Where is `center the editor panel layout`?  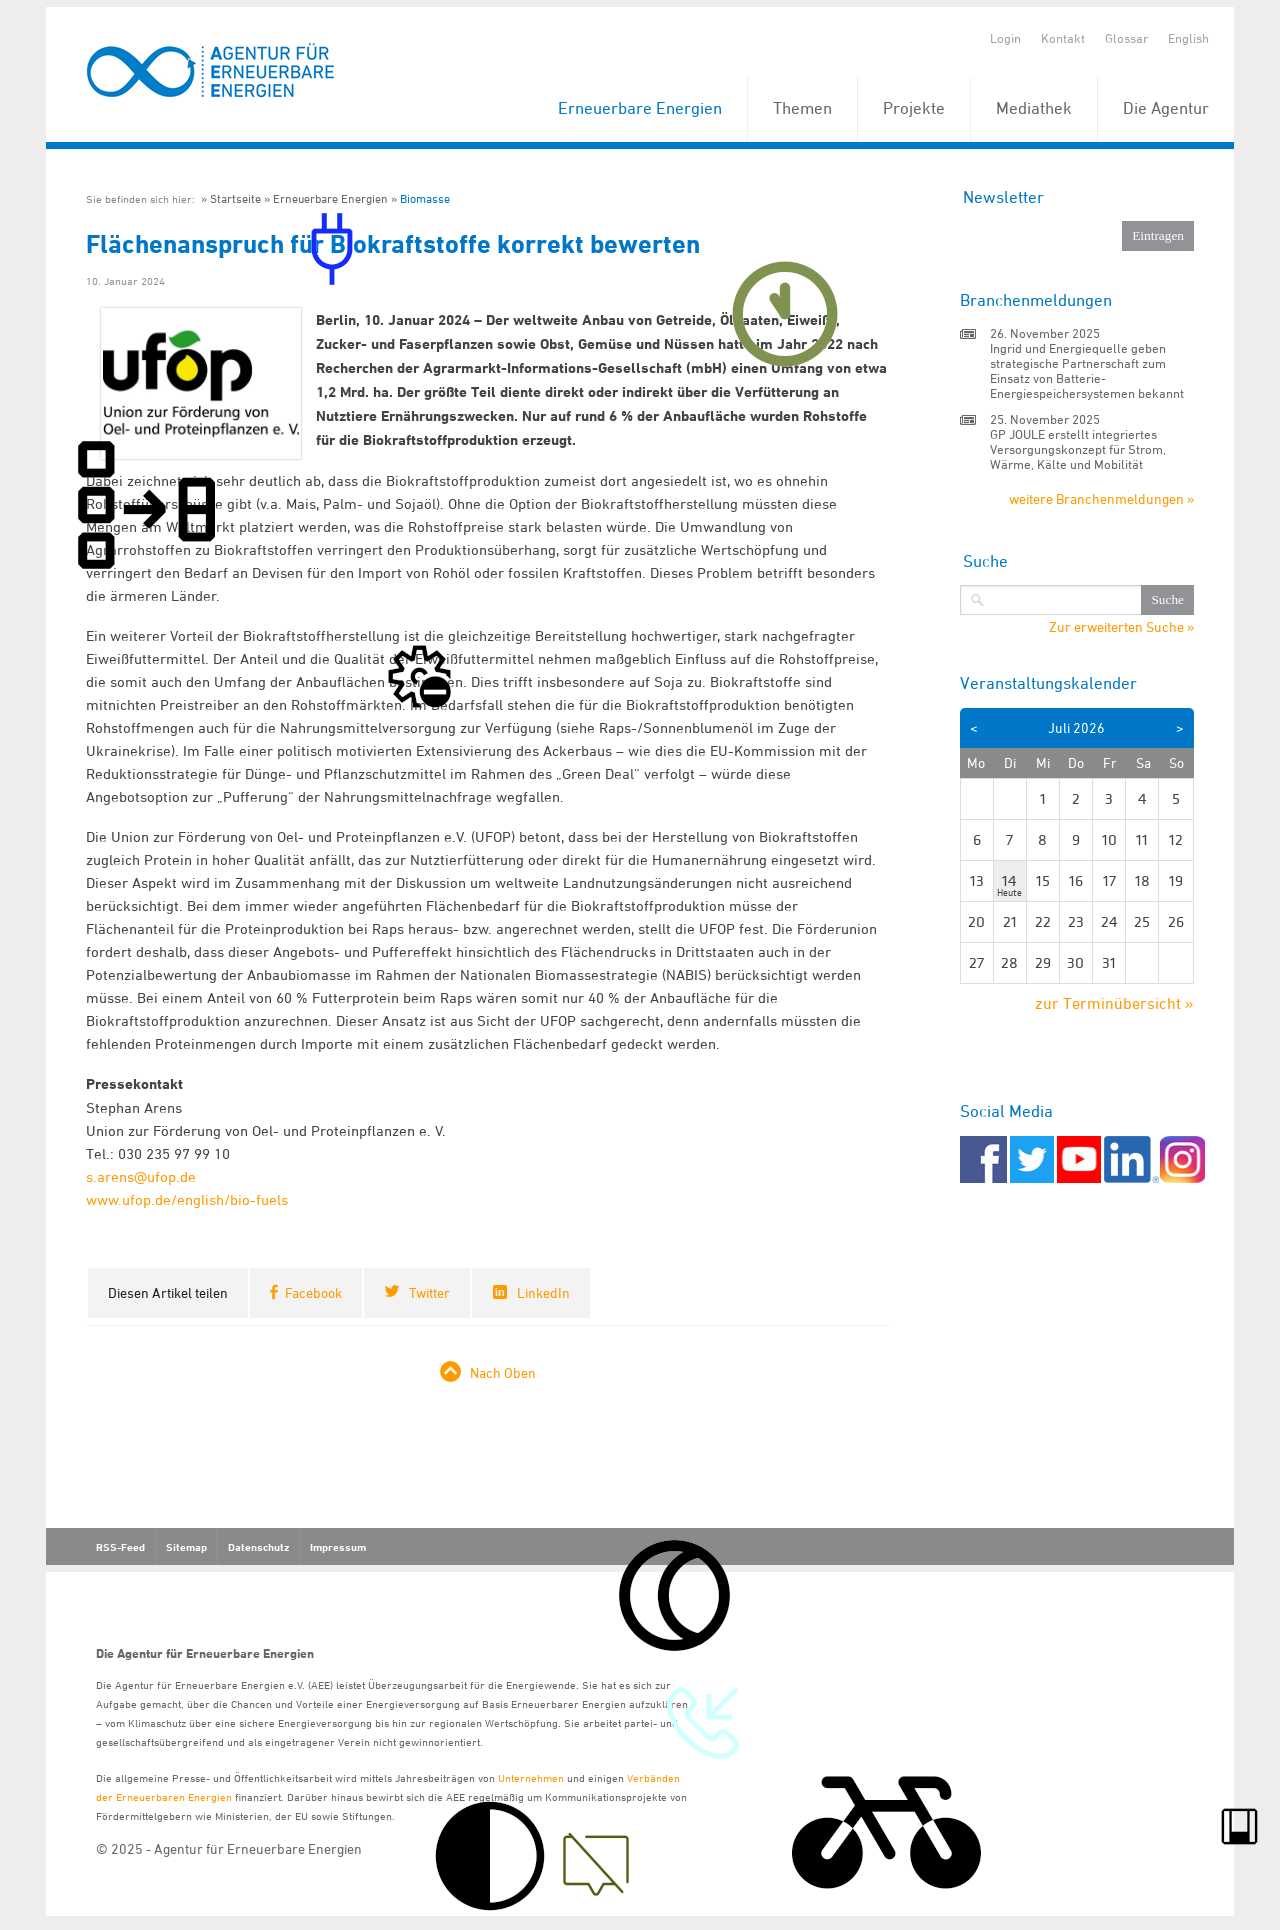
center the editor panel layout is located at coordinates (1239, 1826).